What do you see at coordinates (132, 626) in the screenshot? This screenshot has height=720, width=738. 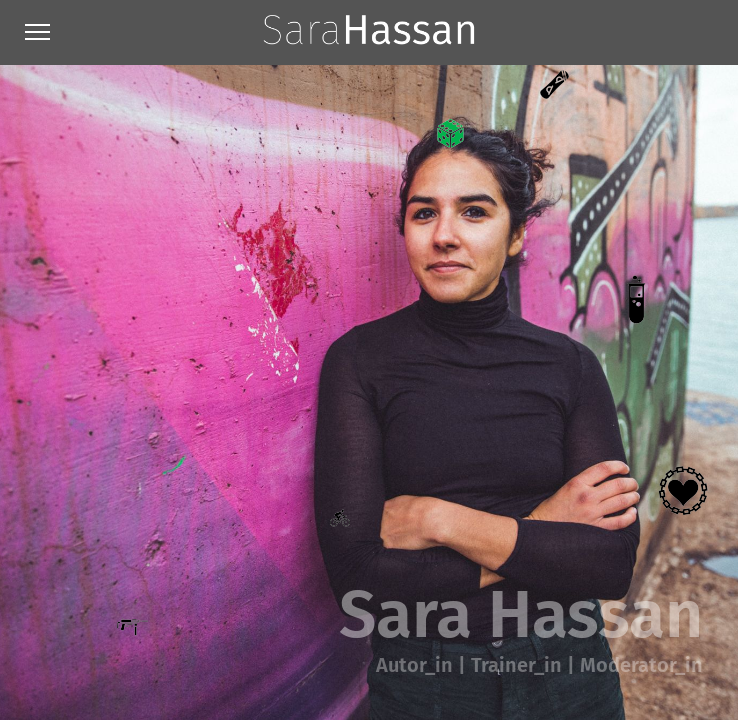 I see `select the grease gun weapon` at bounding box center [132, 626].